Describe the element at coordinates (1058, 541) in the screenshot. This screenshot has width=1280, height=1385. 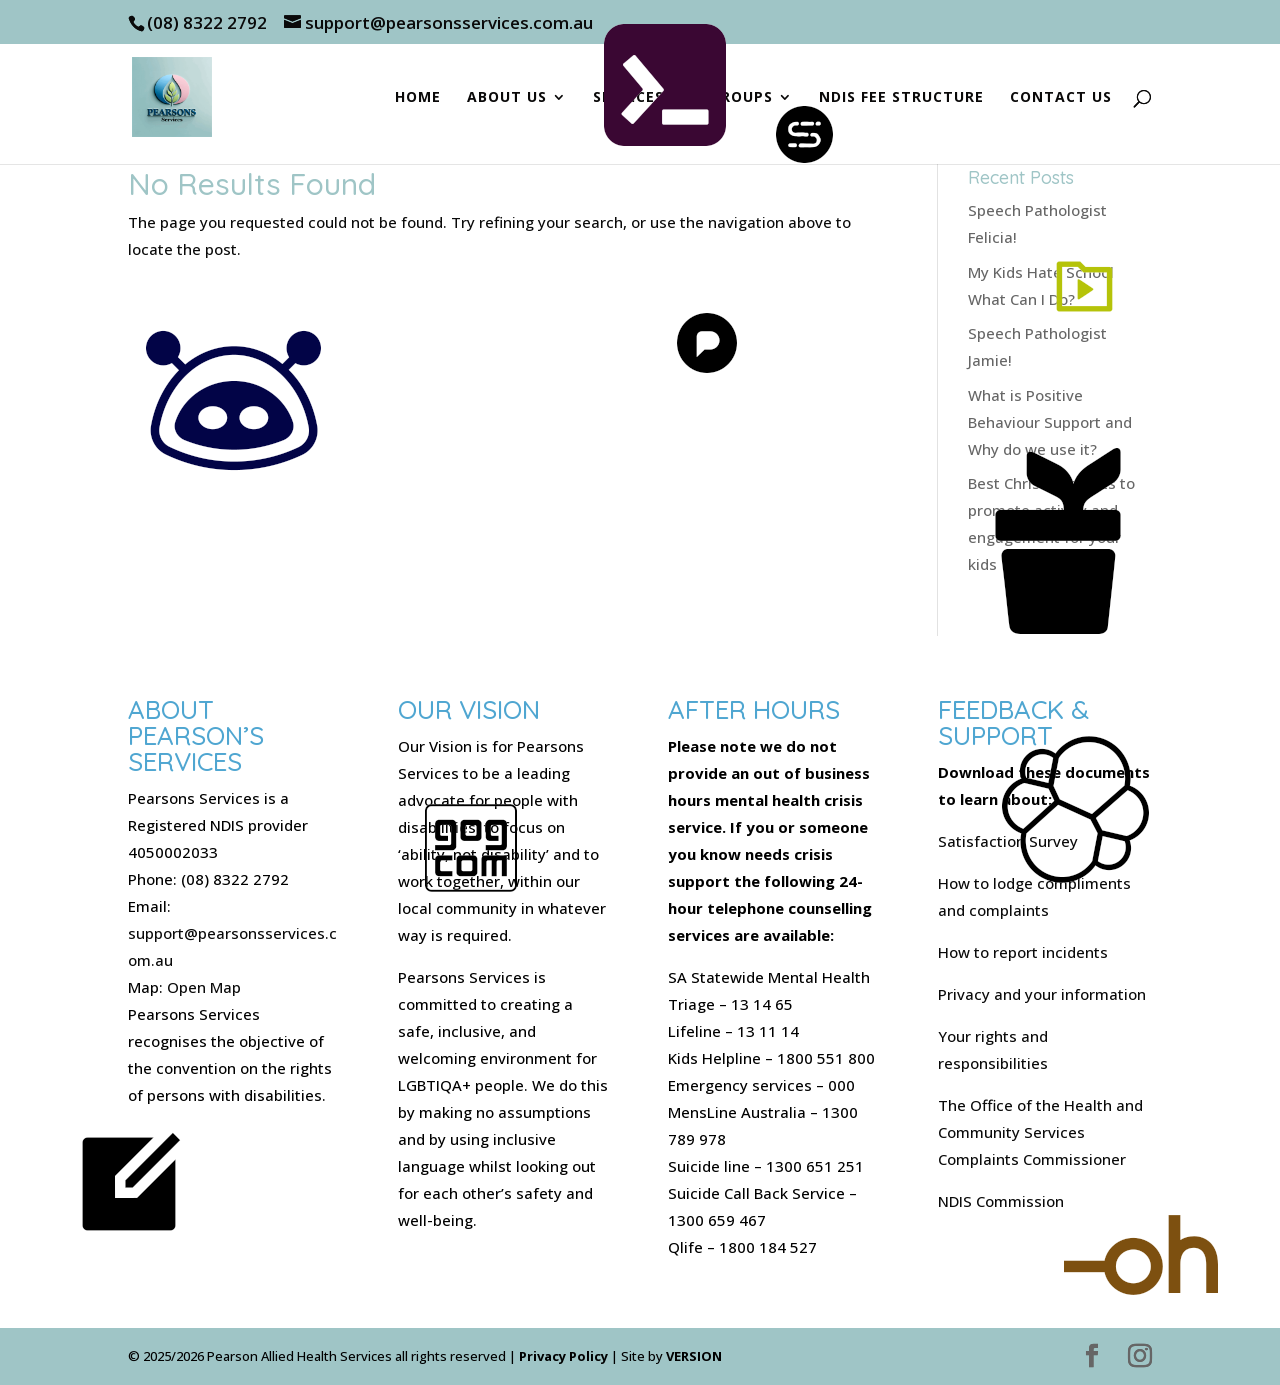
I see `open the Kueski app` at that location.